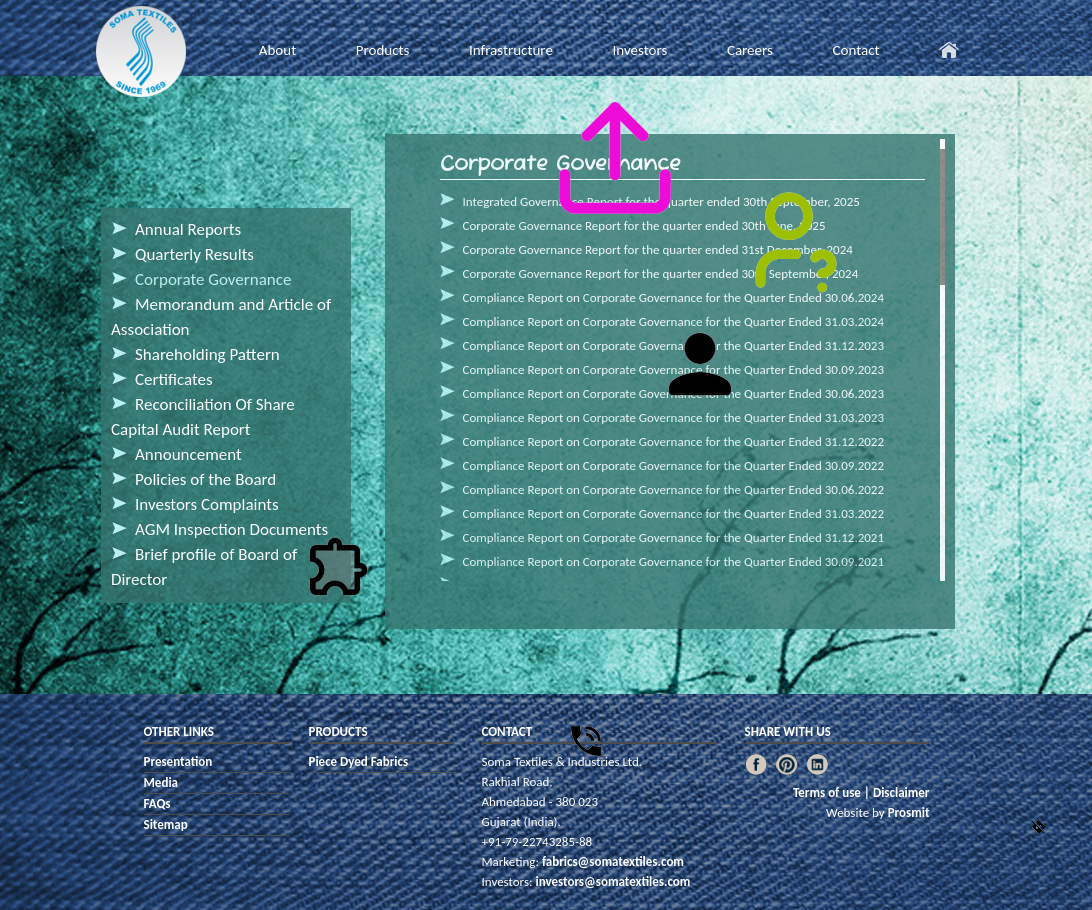 The width and height of the screenshot is (1092, 910). Describe the element at coordinates (700, 364) in the screenshot. I see `view your profile` at that location.